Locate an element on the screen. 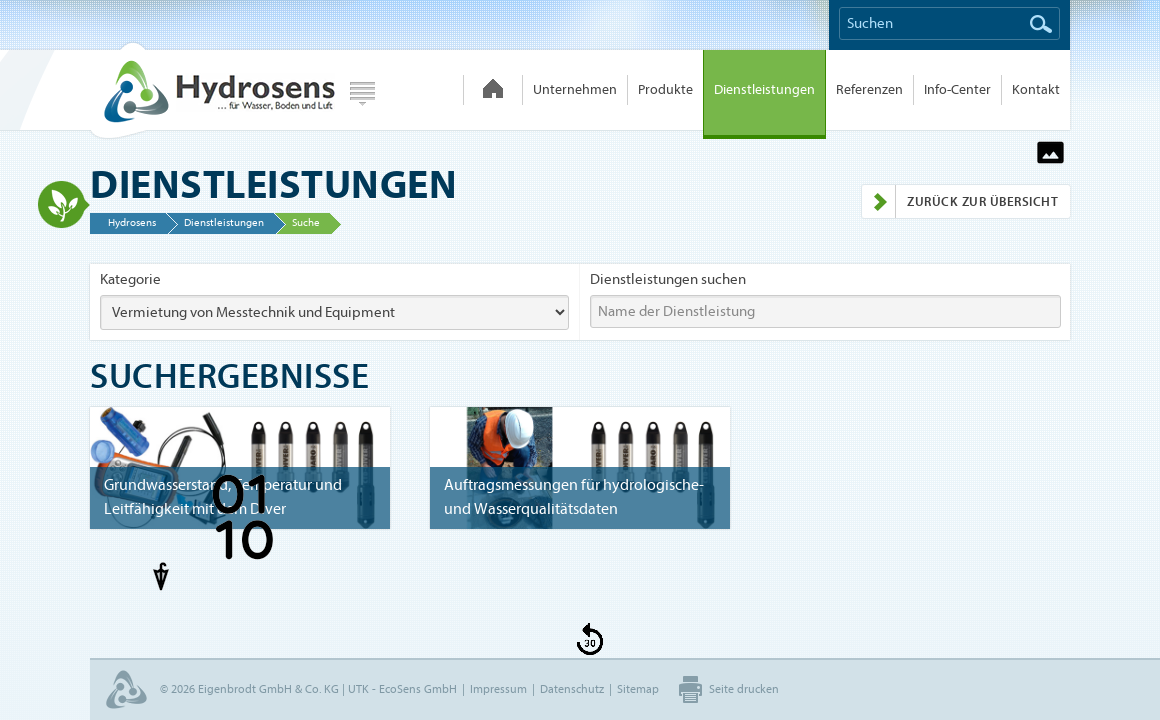  view image at actual size is located at coordinates (1050, 152).